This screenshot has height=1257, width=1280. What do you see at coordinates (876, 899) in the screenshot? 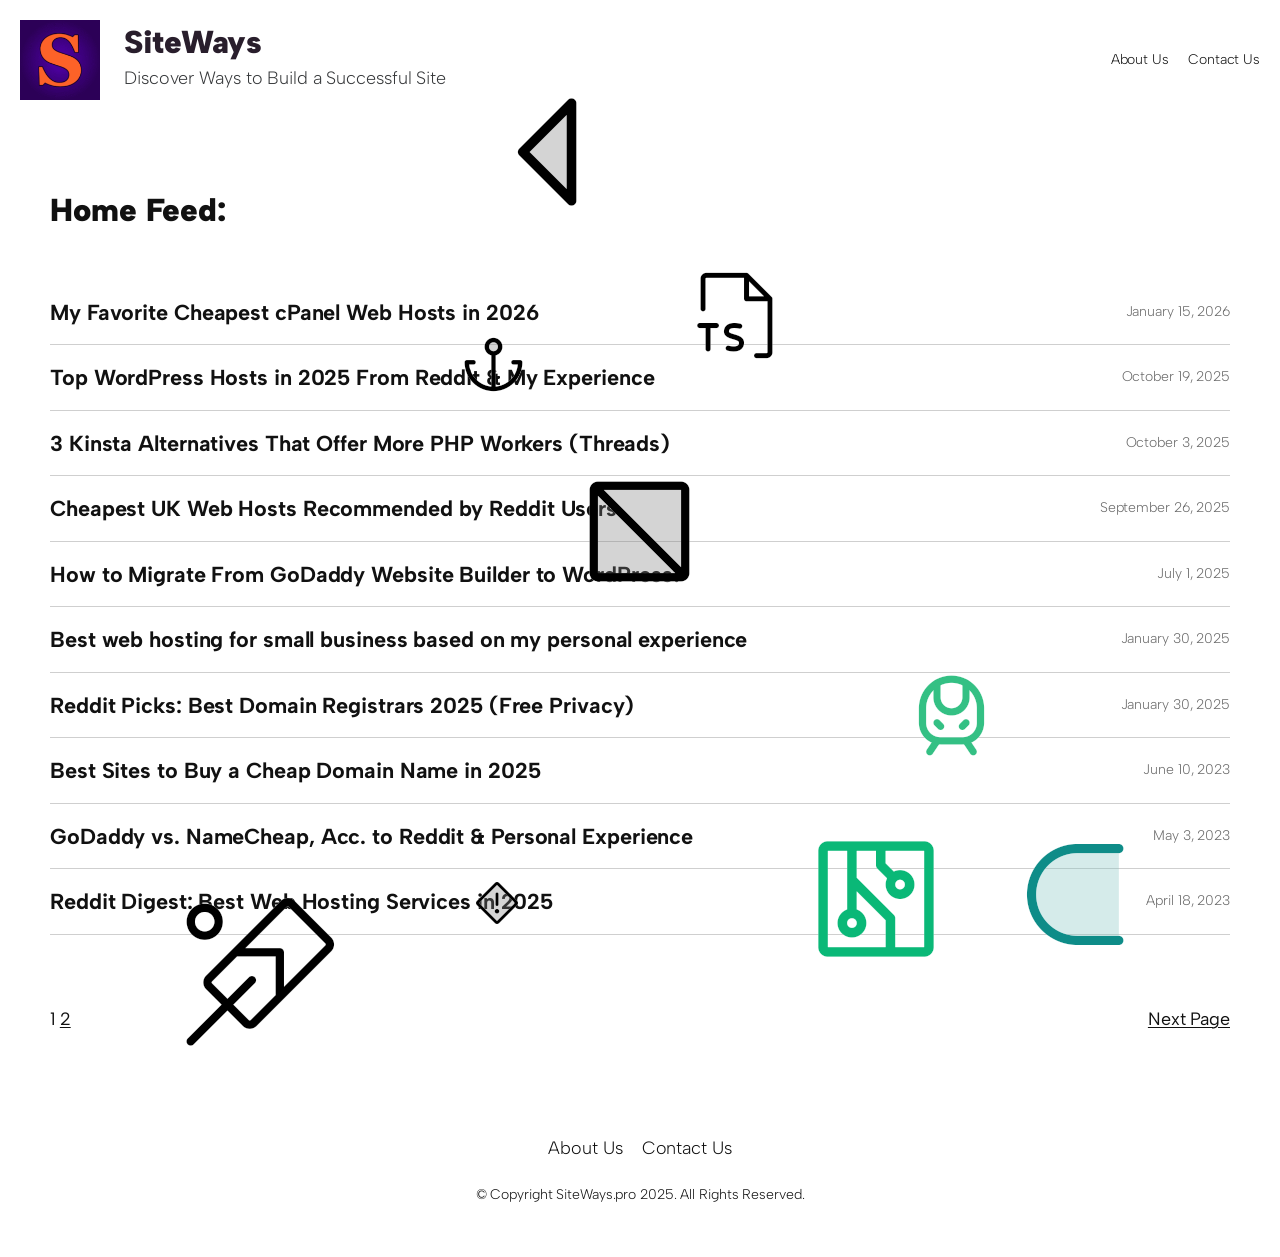
I see `access hardware or circuit settings` at bounding box center [876, 899].